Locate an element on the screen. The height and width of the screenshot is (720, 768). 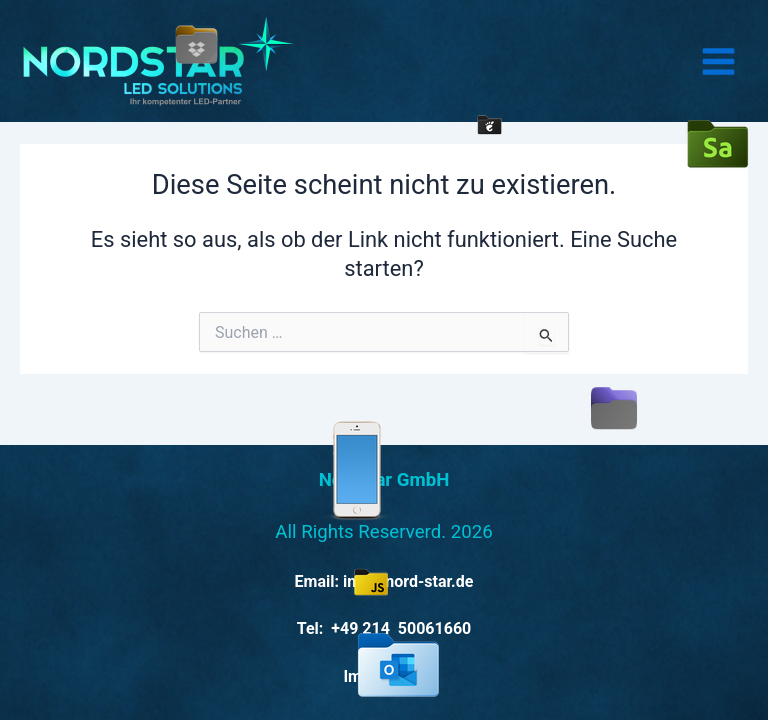
drop files here to add to folder is located at coordinates (614, 408).